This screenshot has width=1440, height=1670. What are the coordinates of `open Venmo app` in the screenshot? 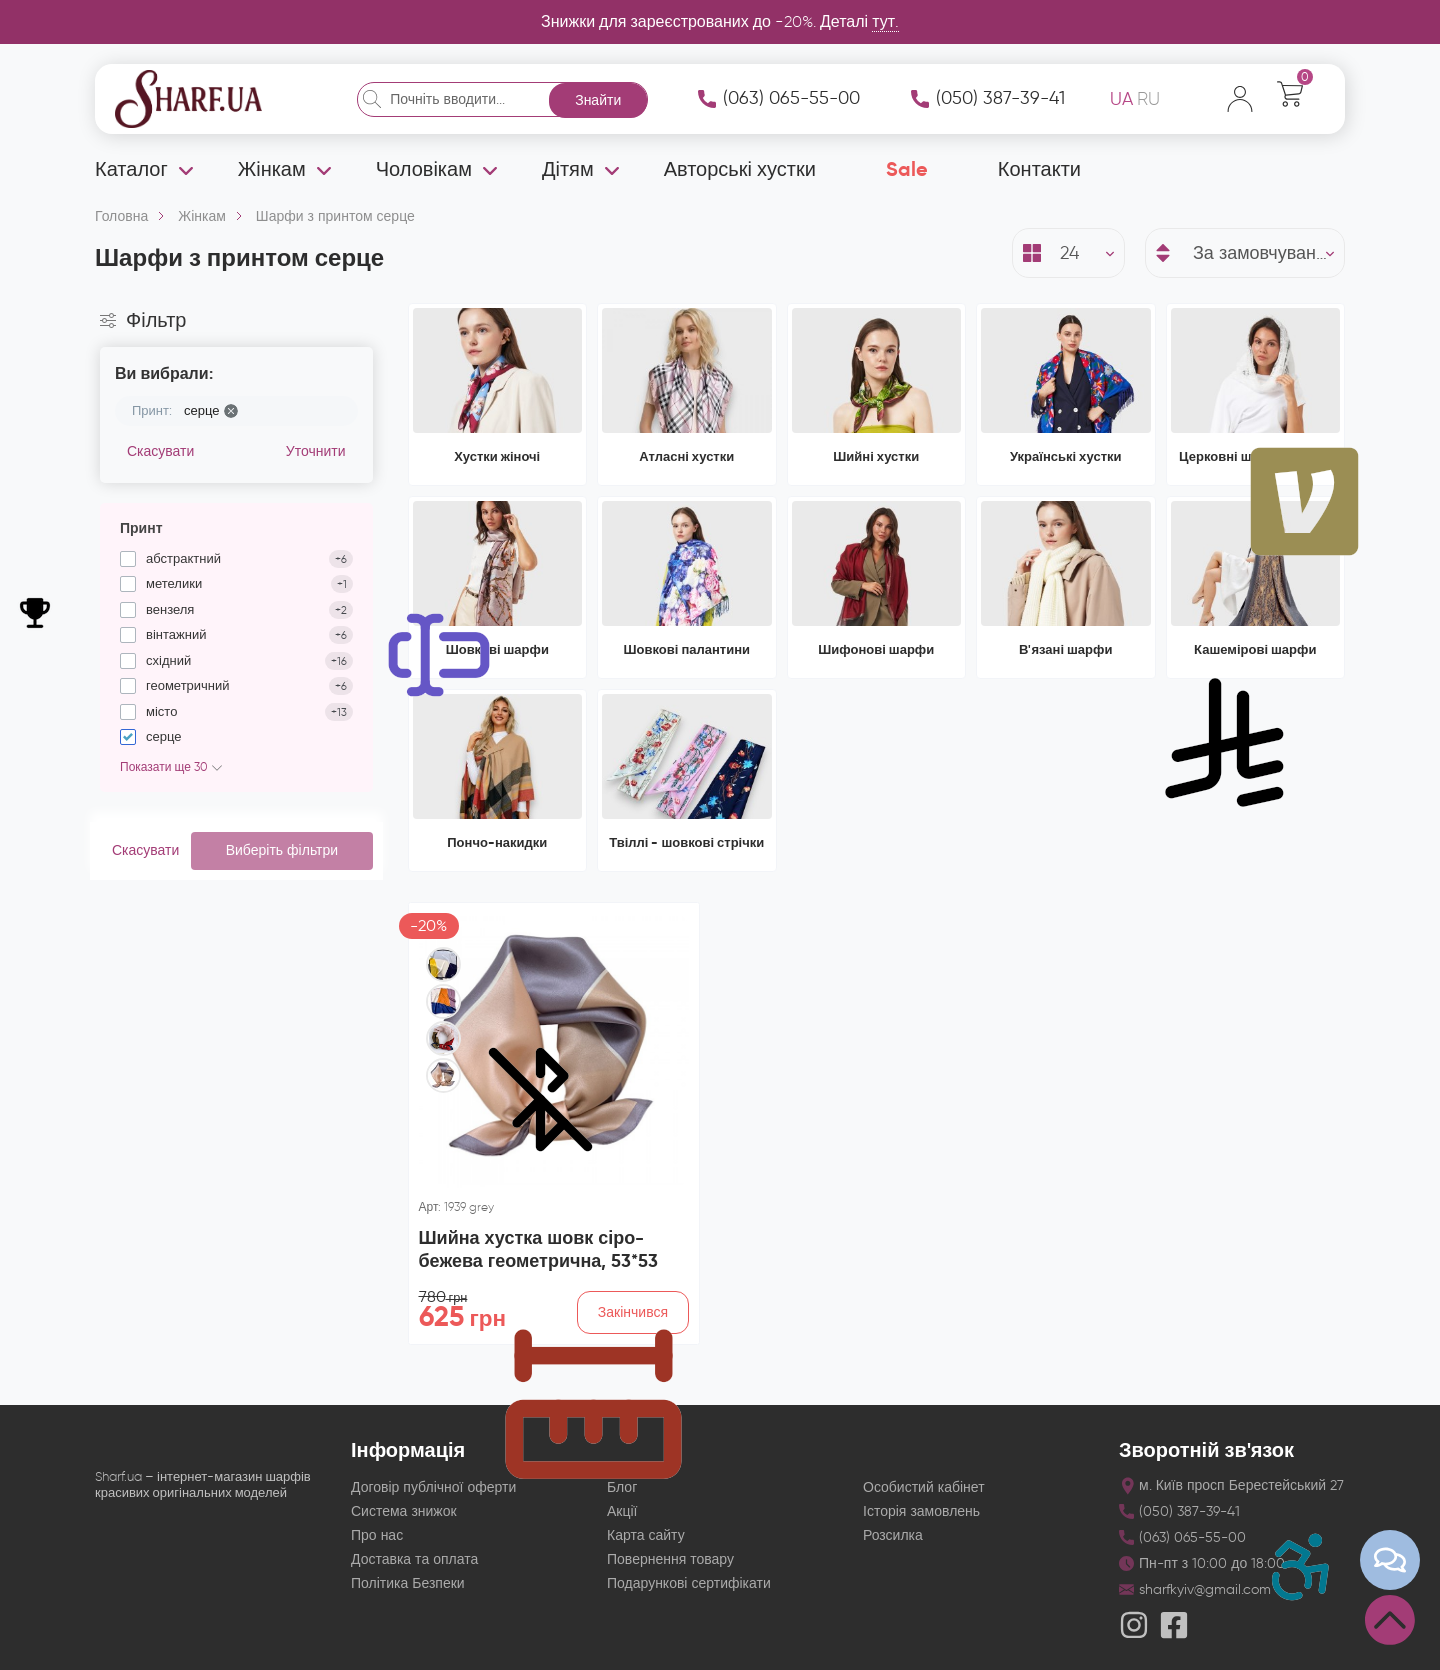 It's located at (1304, 501).